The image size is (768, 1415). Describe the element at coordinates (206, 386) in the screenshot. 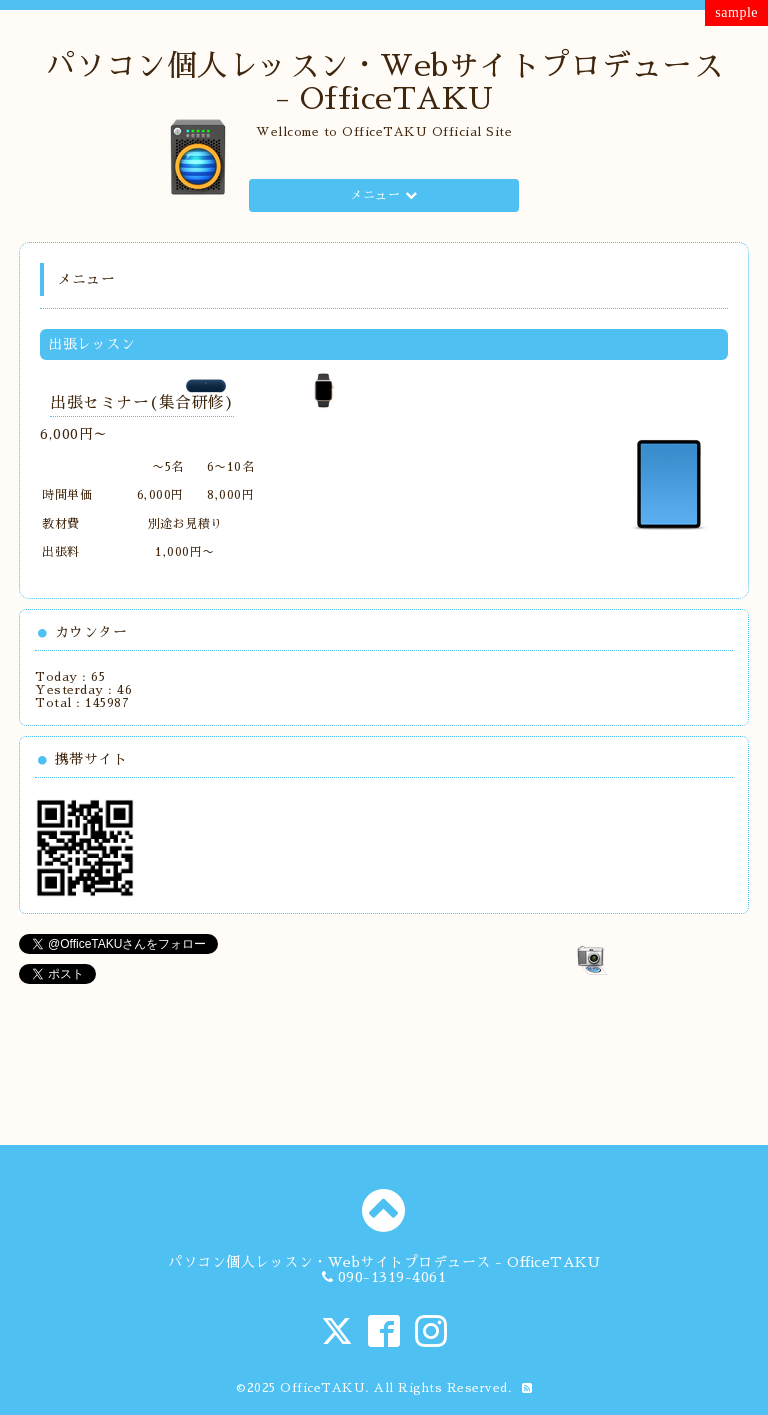

I see `connect to bluetooth speaker` at that location.